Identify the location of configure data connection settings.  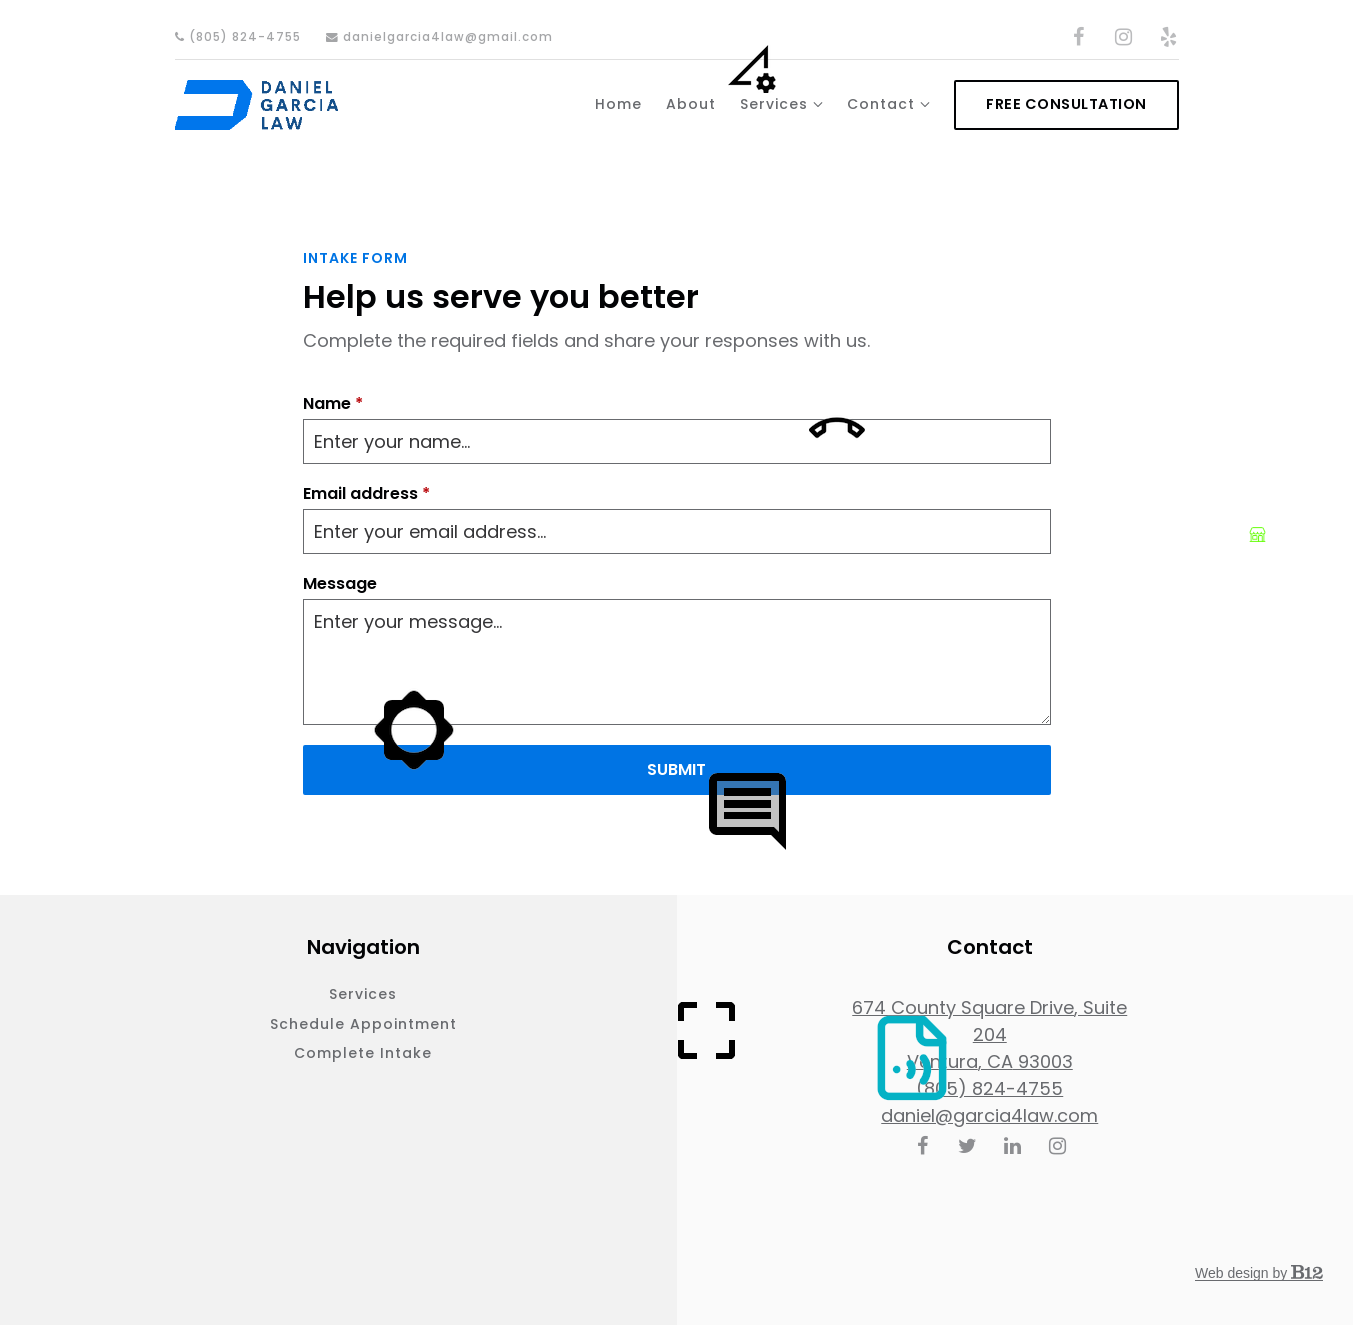
(752, 69).